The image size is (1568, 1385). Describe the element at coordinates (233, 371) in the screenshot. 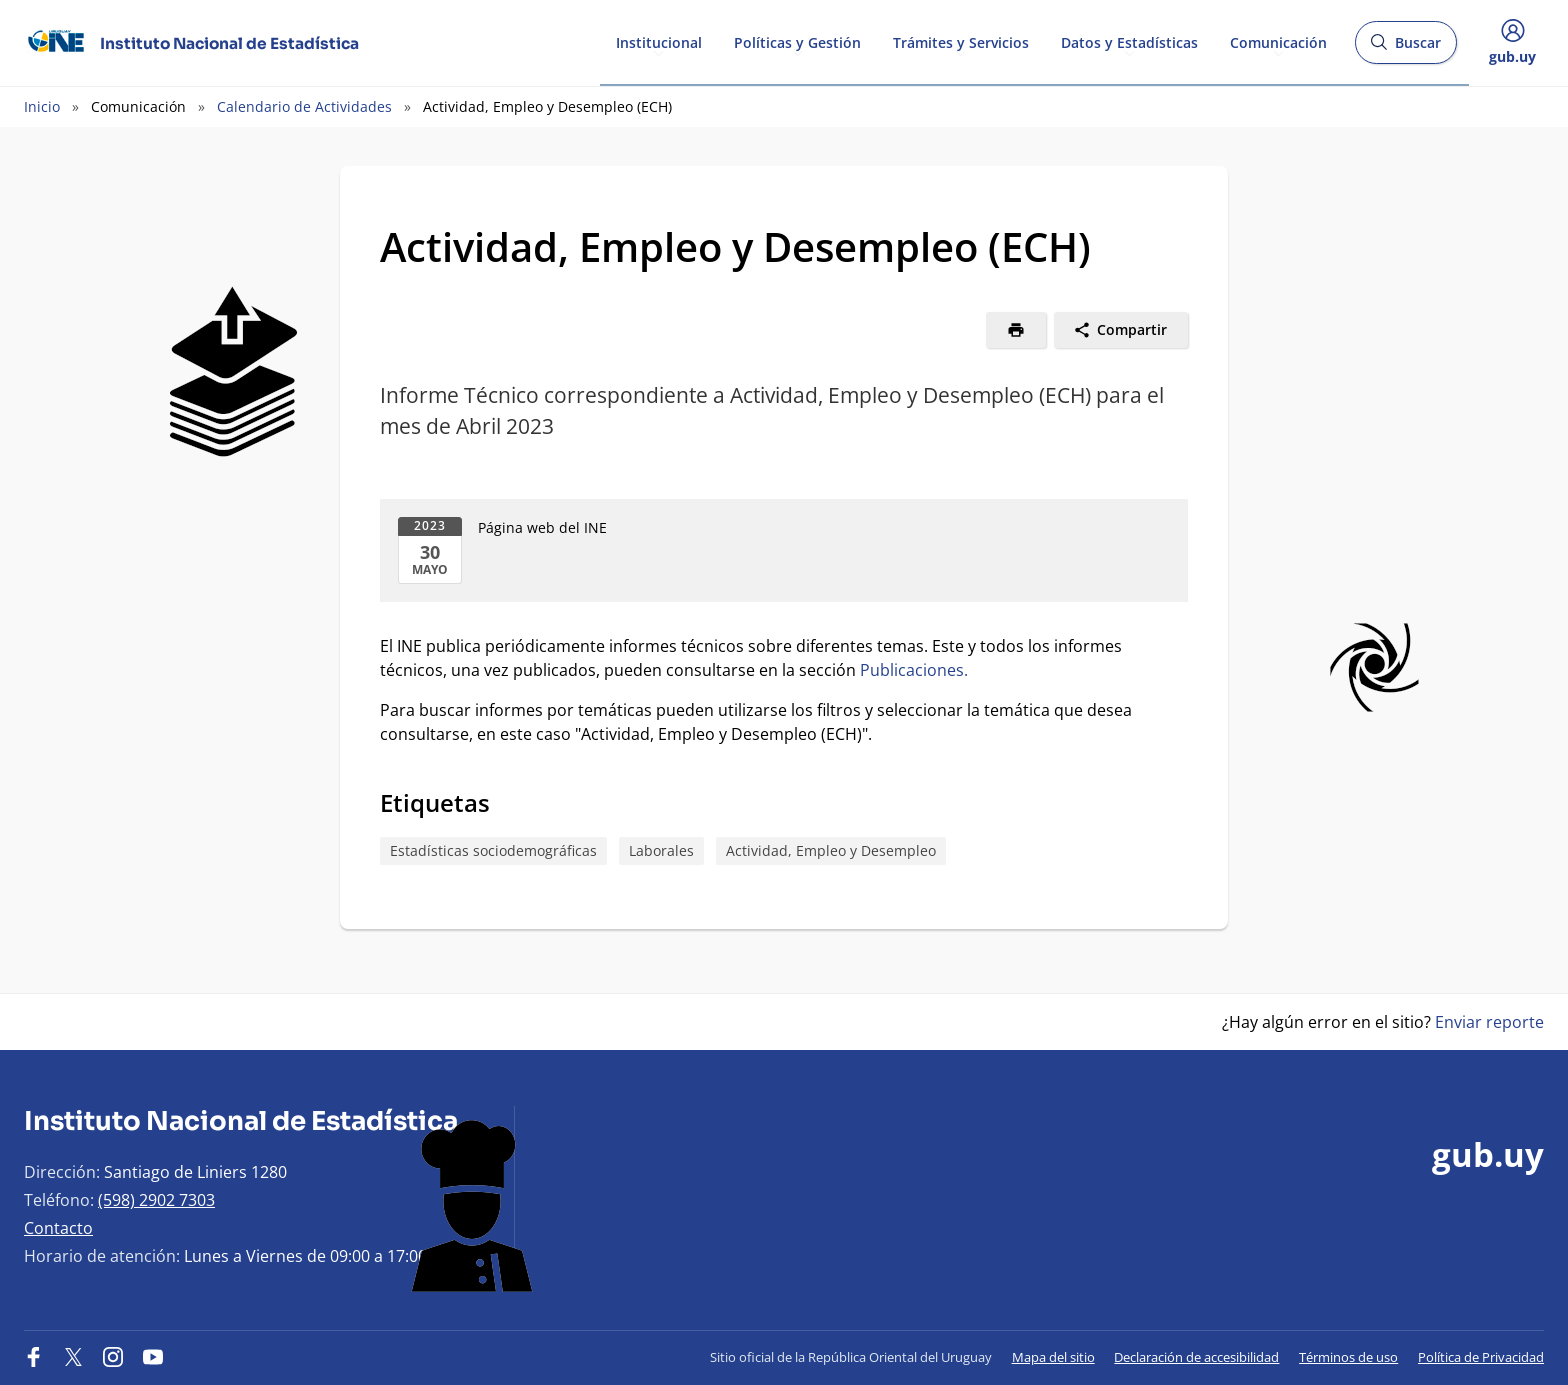

I see `draw a card from the deck` at that location.